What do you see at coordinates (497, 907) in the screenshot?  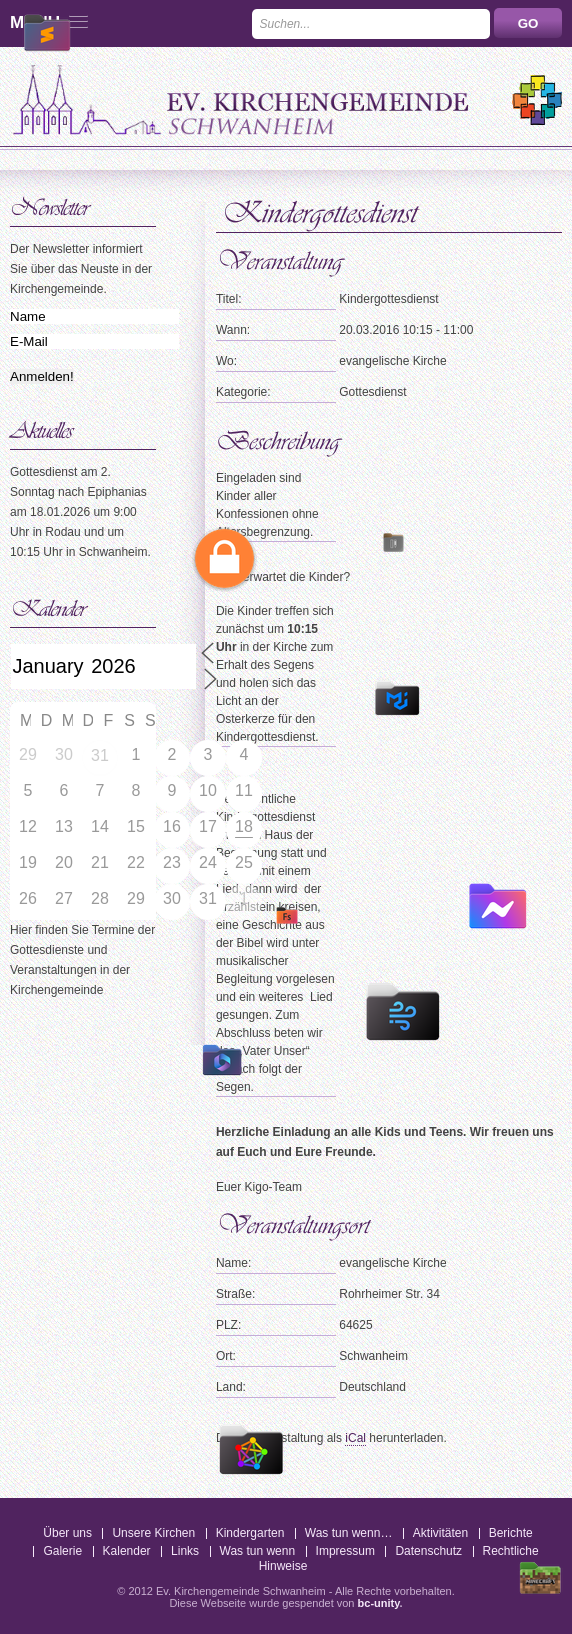 I see `open messenger downloads or files folder` at bounding box center [497, 907].